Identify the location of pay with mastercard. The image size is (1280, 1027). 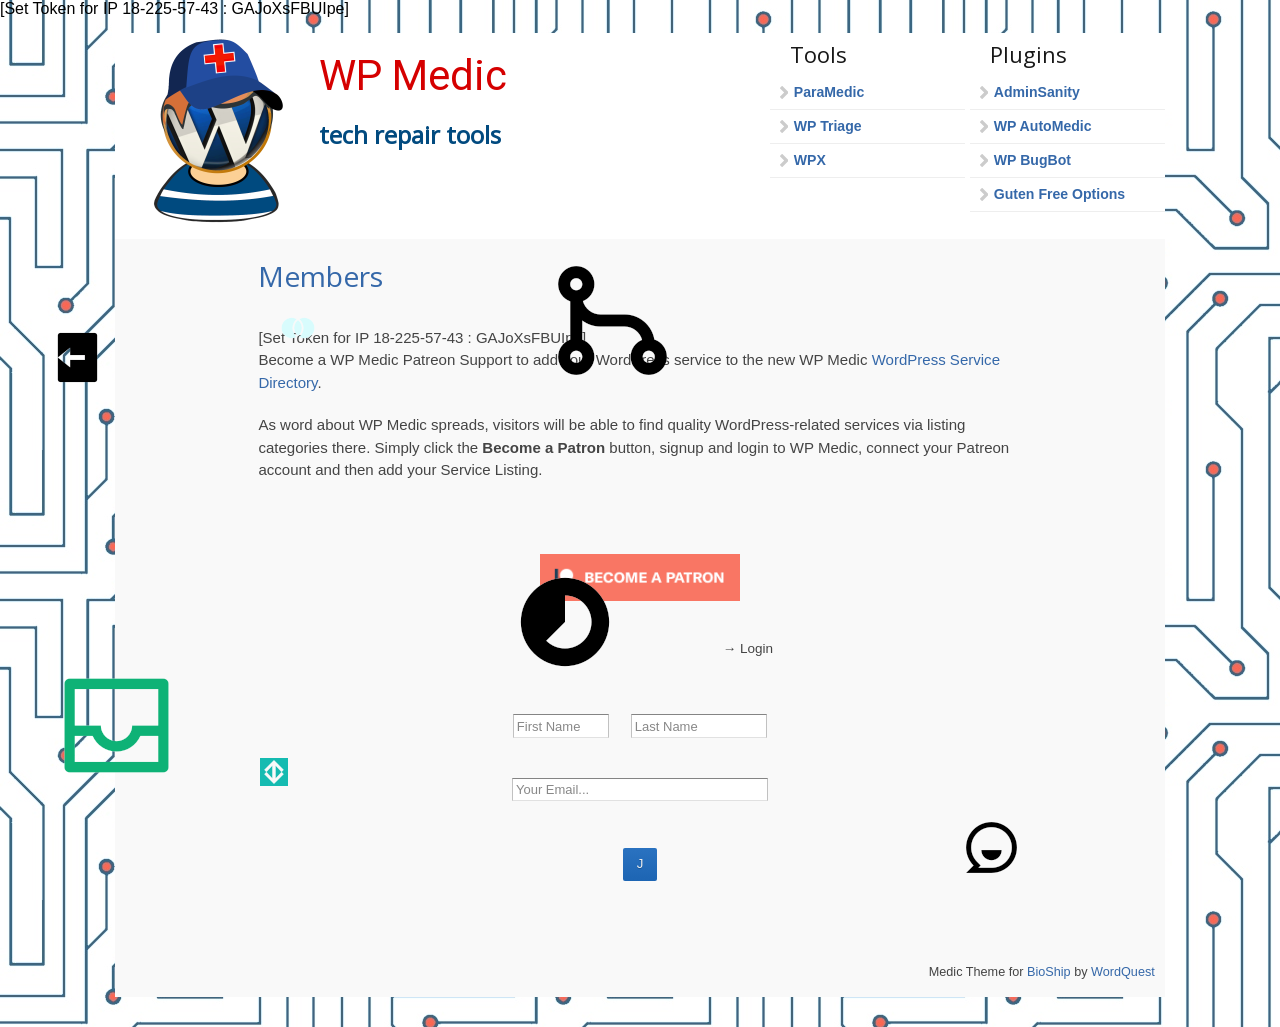
(298, 328).